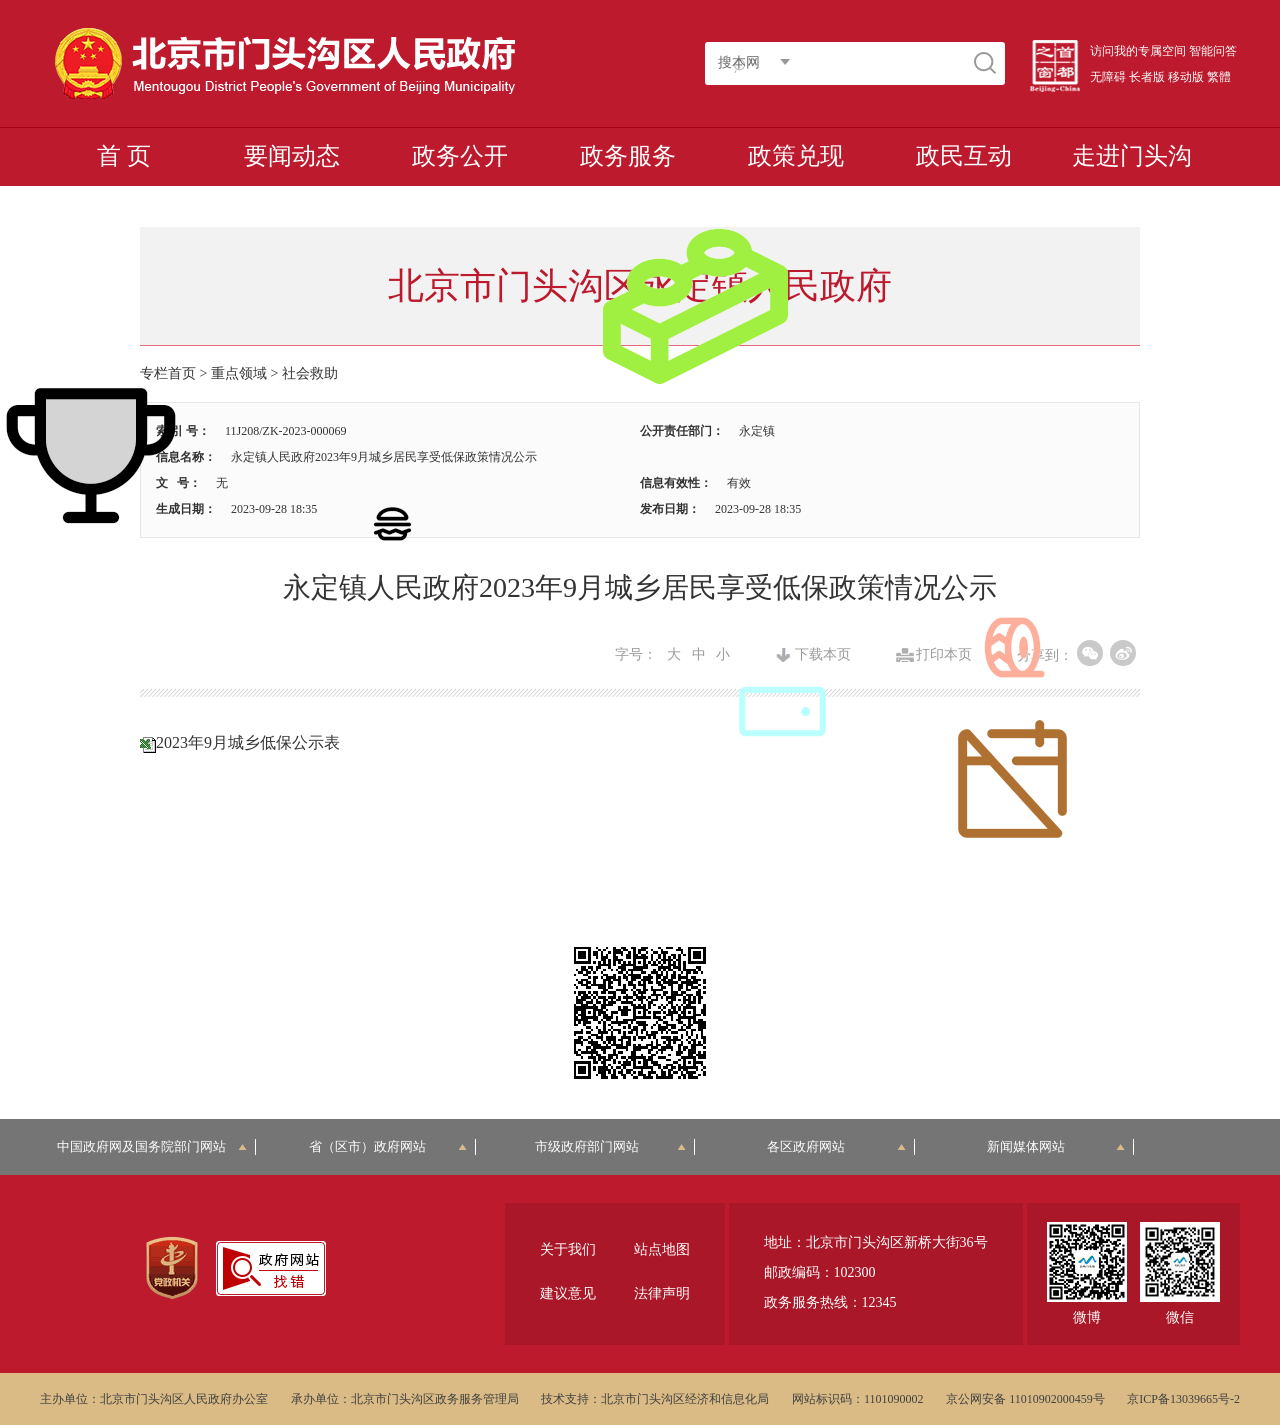  I want to click on calendar feature disabled or unavailable, so click(1012, 783).